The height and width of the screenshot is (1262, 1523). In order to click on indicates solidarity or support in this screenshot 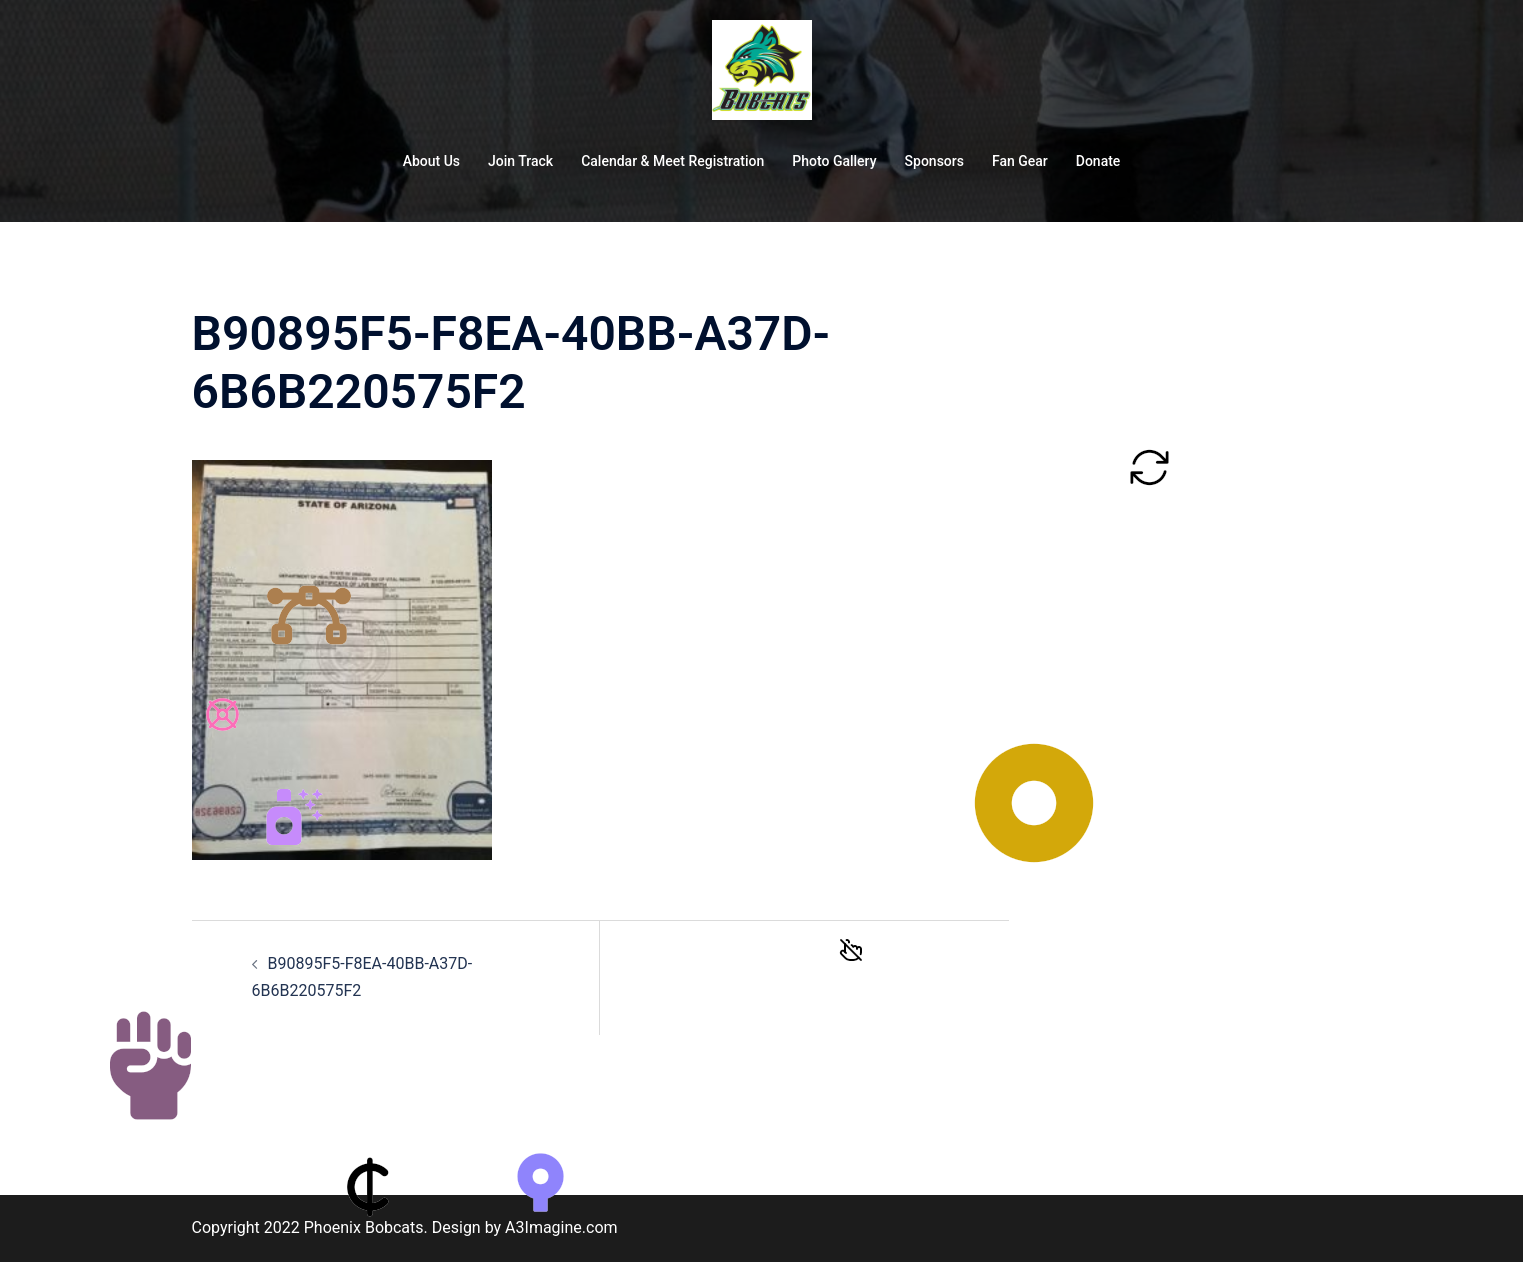, I will do `click(150, 1065)`.